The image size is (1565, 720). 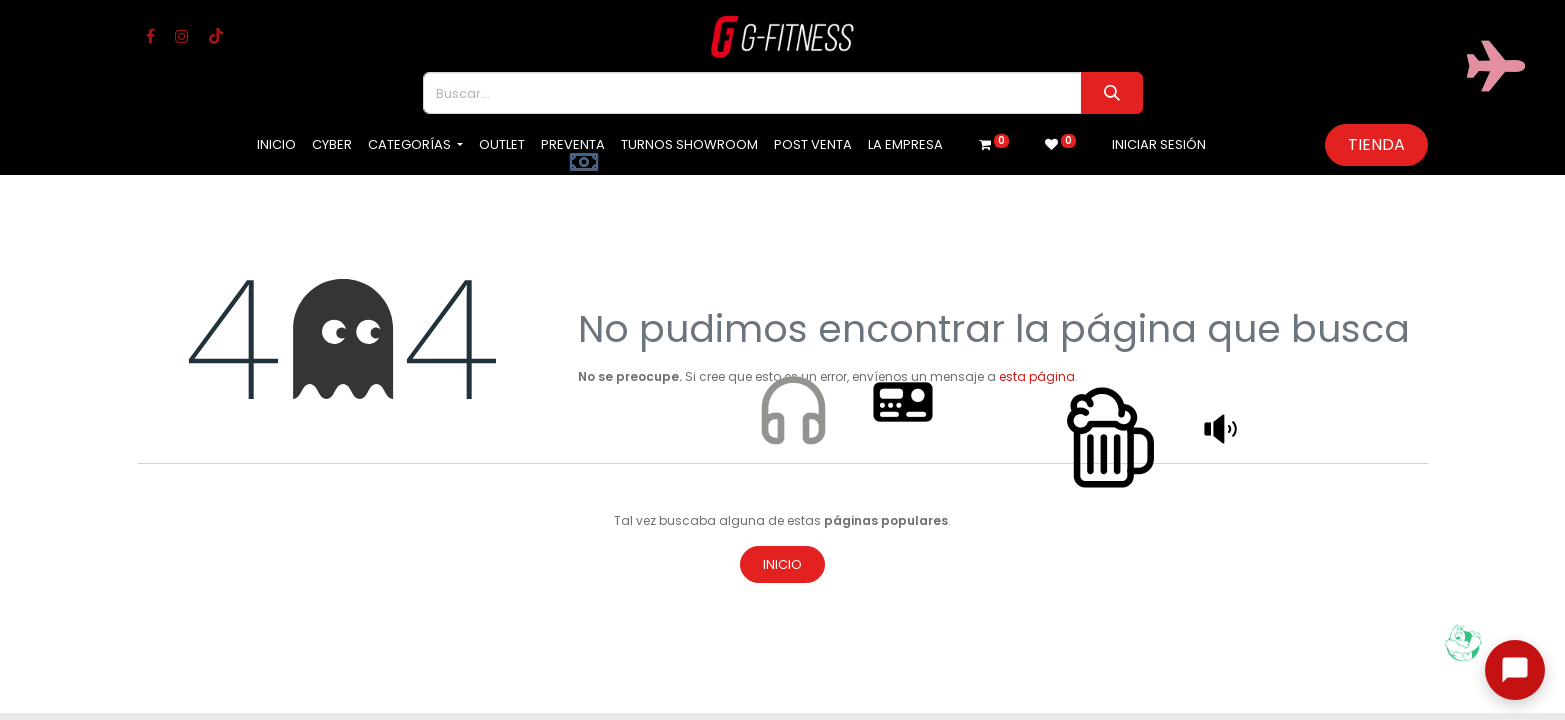 What do you see at coordinates (1110, 437) in the screenshot?
I see `browse nearby bars or breweries` at bounding box center [1110, 437].